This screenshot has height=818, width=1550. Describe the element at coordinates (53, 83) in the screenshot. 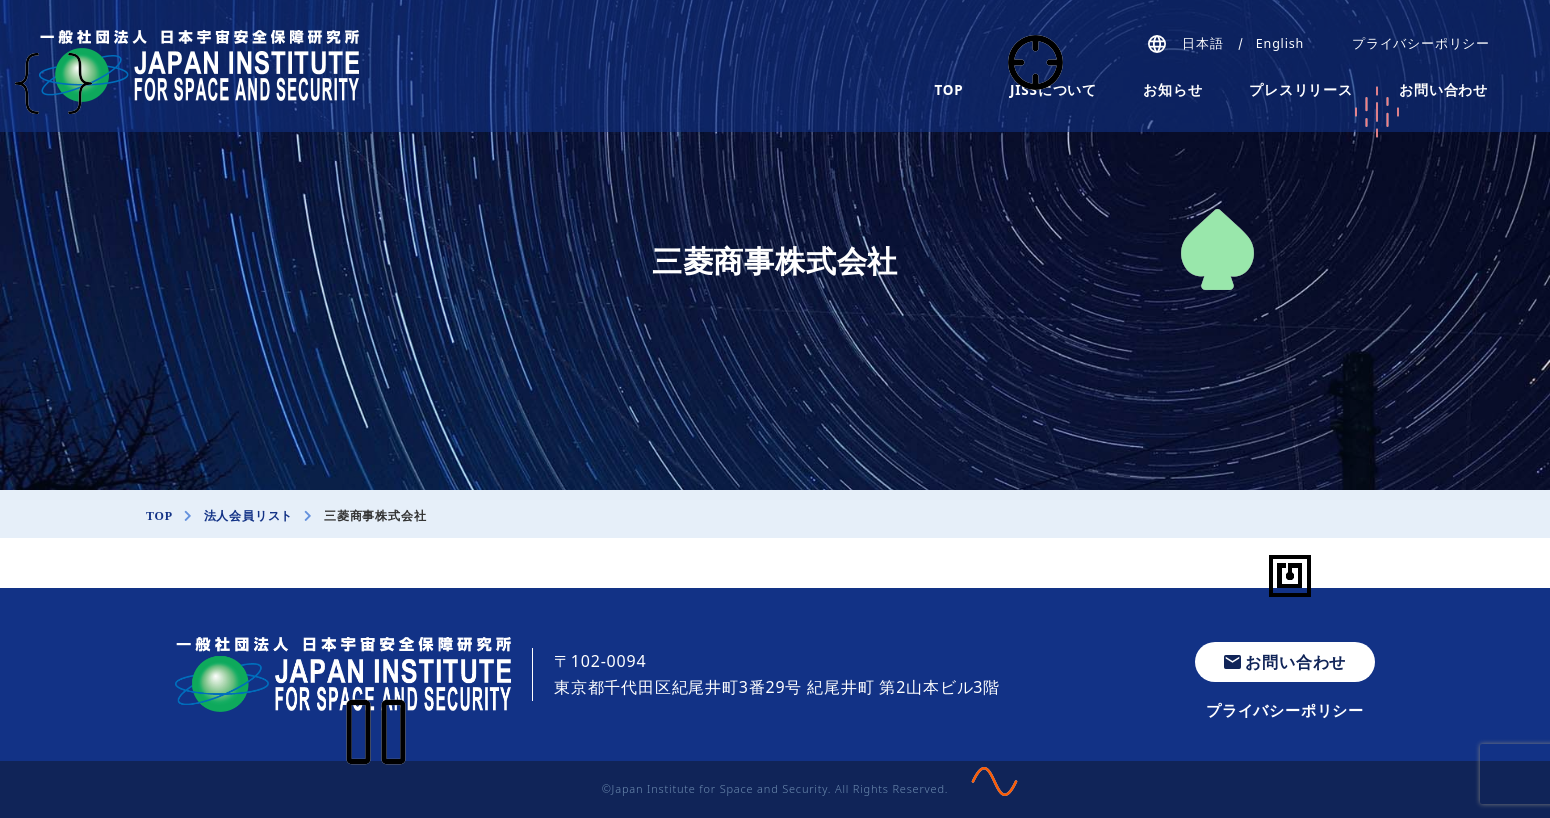

I see `access code or developer settings` at that location.